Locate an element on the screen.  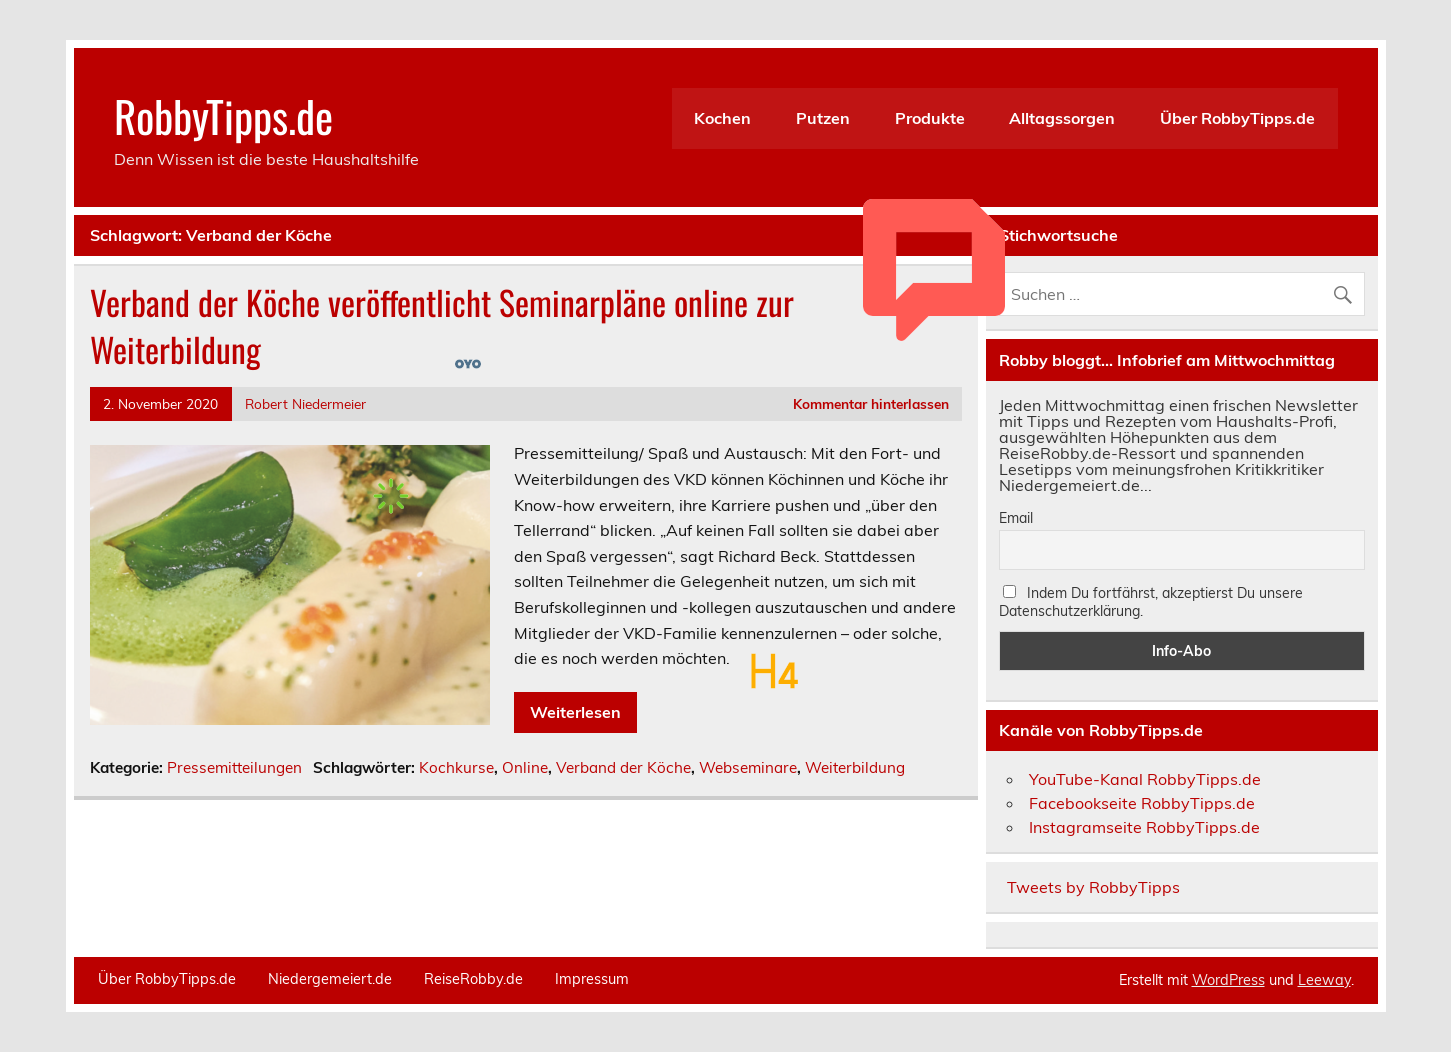
open the OYO hotel booking app is located at coordinates (468, 364).